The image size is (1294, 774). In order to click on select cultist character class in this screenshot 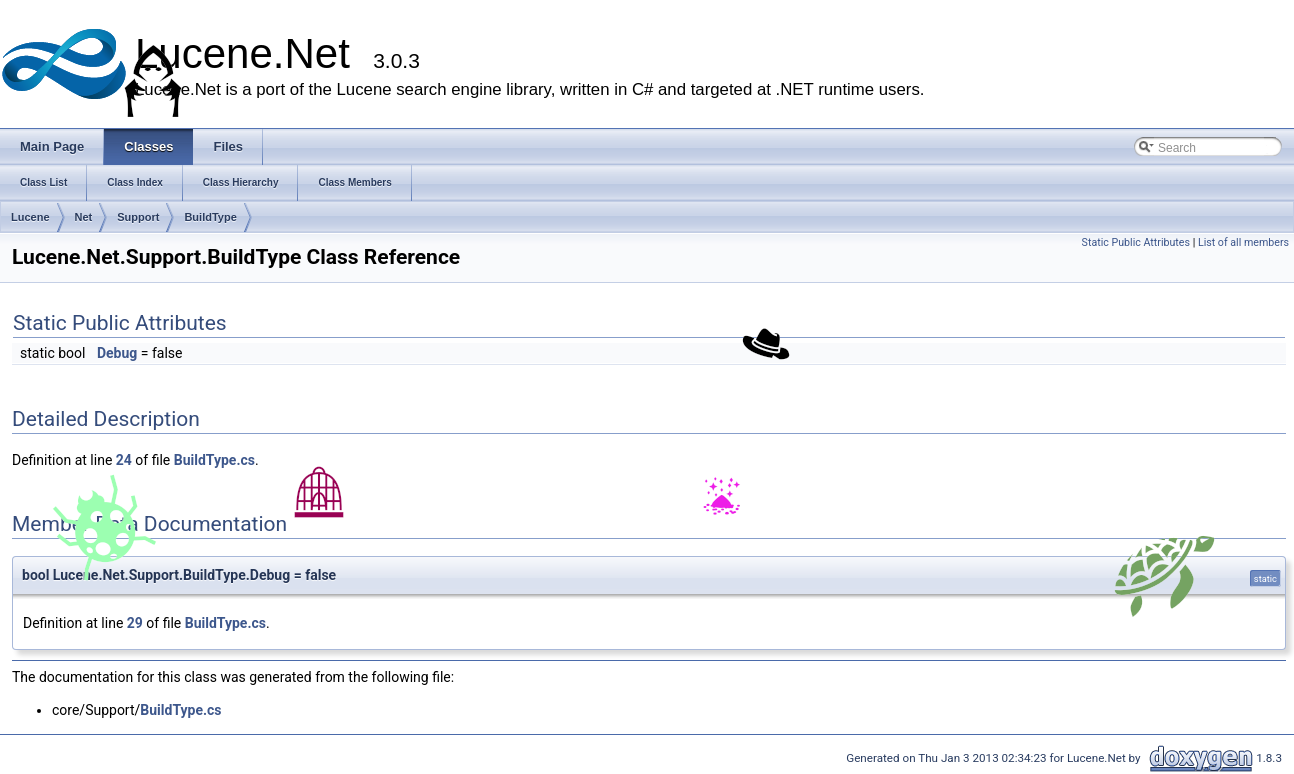, I will do `click(153, 81)`.